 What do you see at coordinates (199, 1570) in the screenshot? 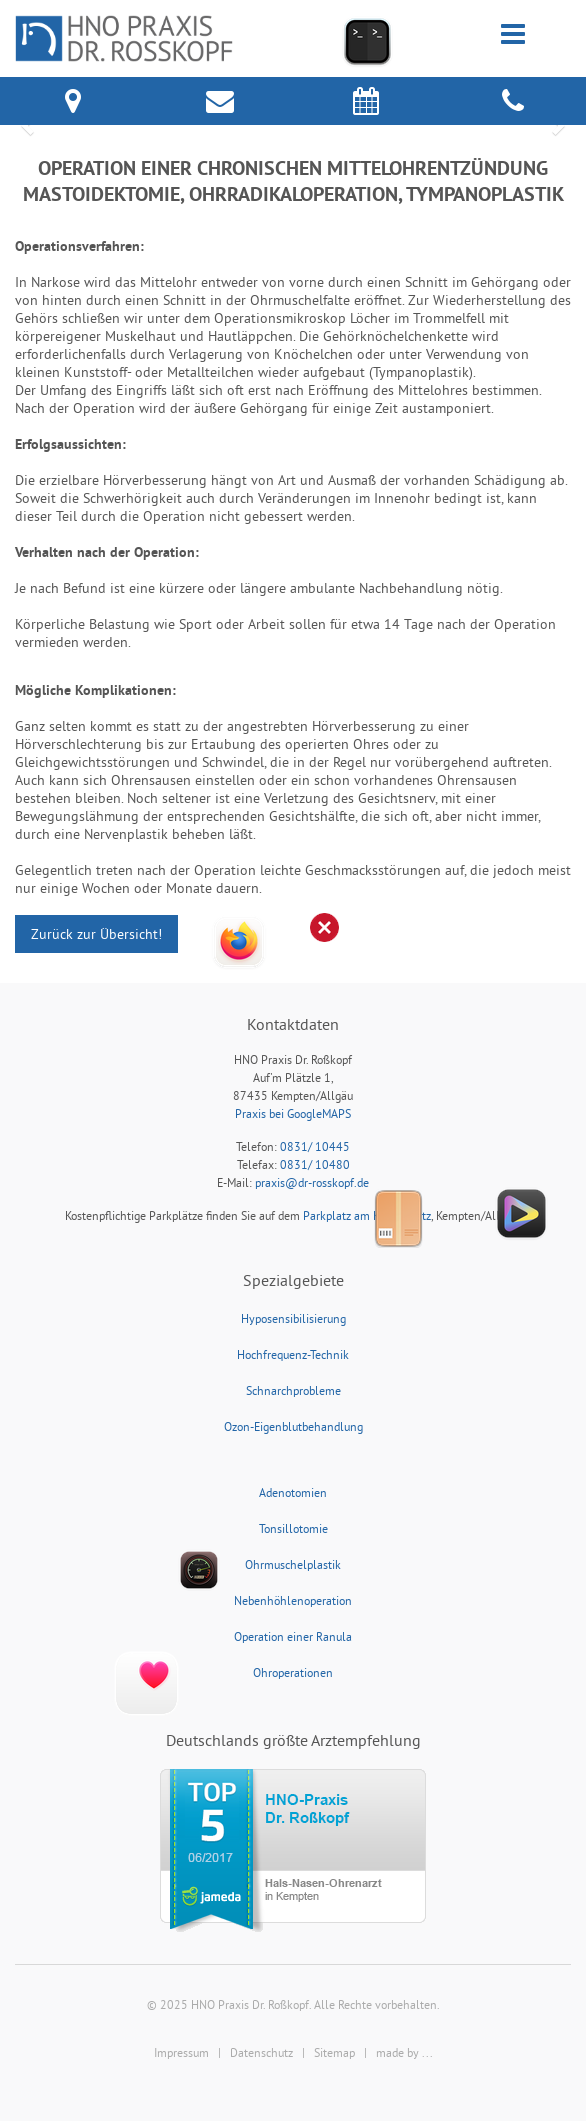
I see `launch blackmagic raw speed test application` at bounding box center [199, 1570].